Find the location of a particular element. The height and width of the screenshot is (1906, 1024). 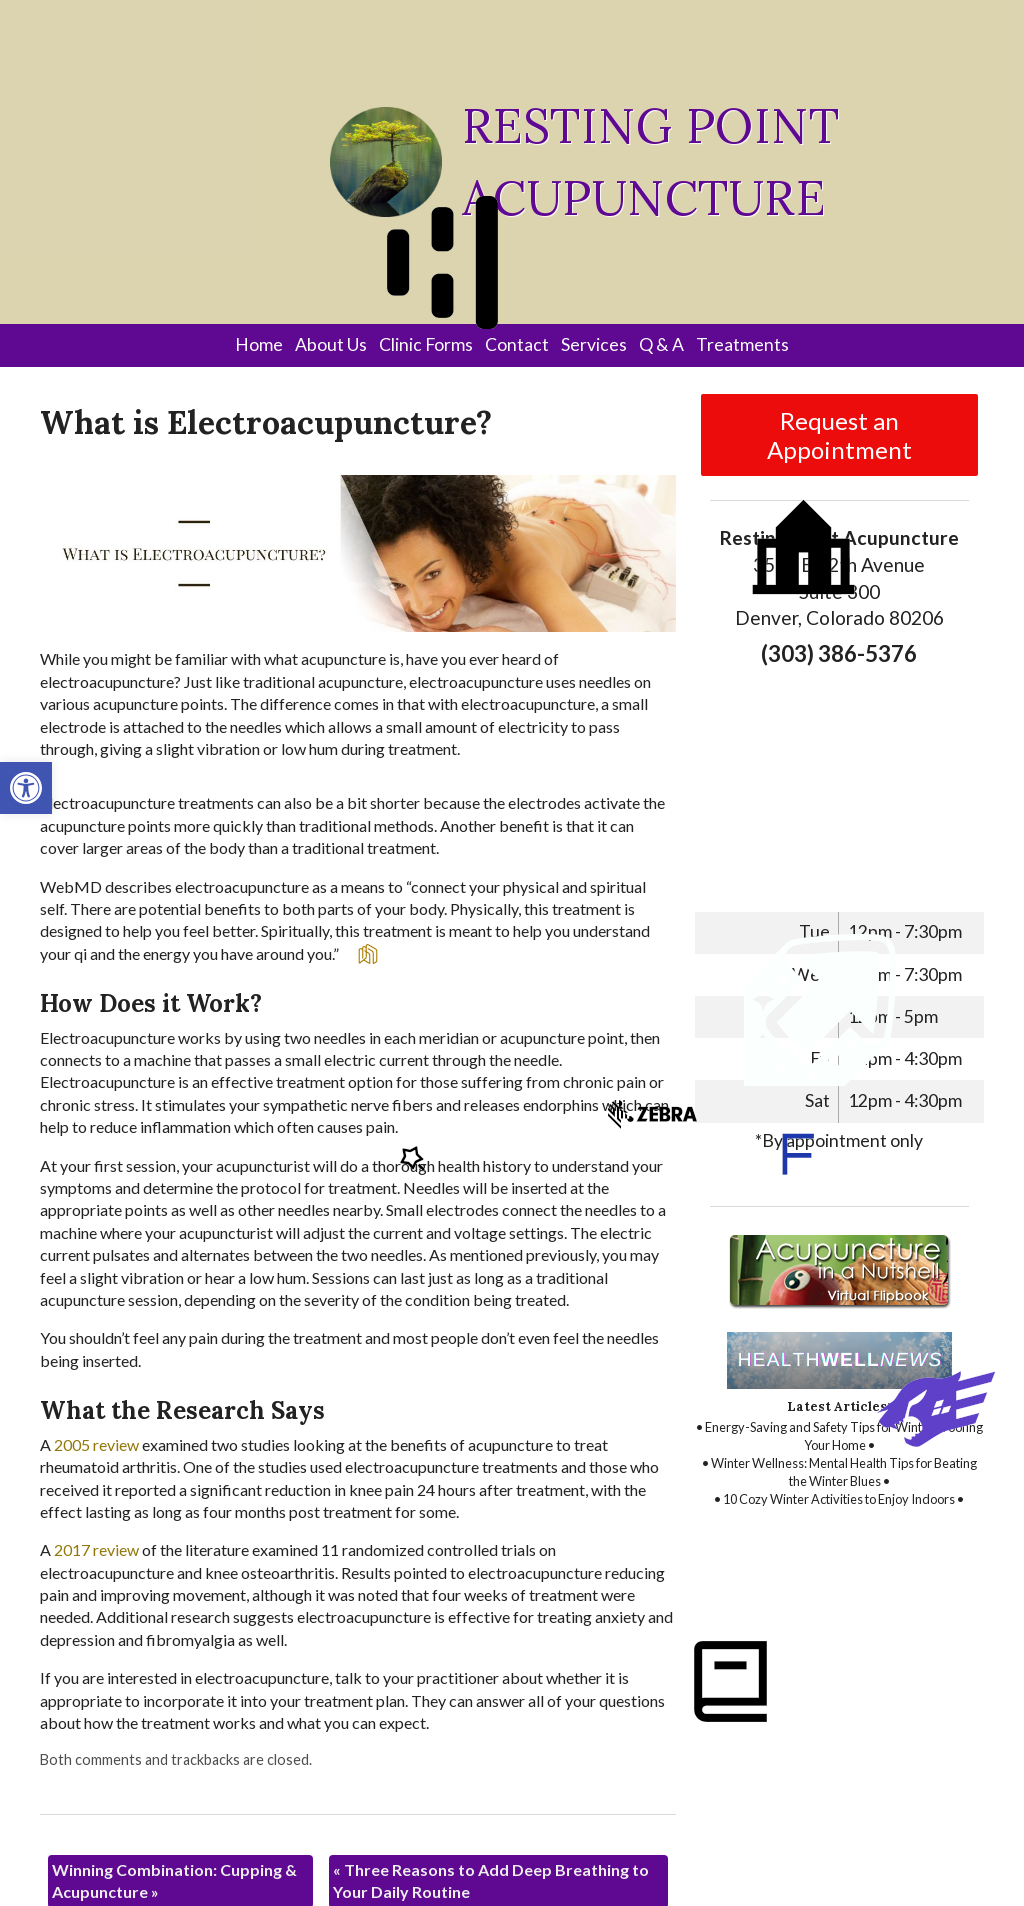

apply magic or auto-enhance effects is located at coordinates (412, 1158).